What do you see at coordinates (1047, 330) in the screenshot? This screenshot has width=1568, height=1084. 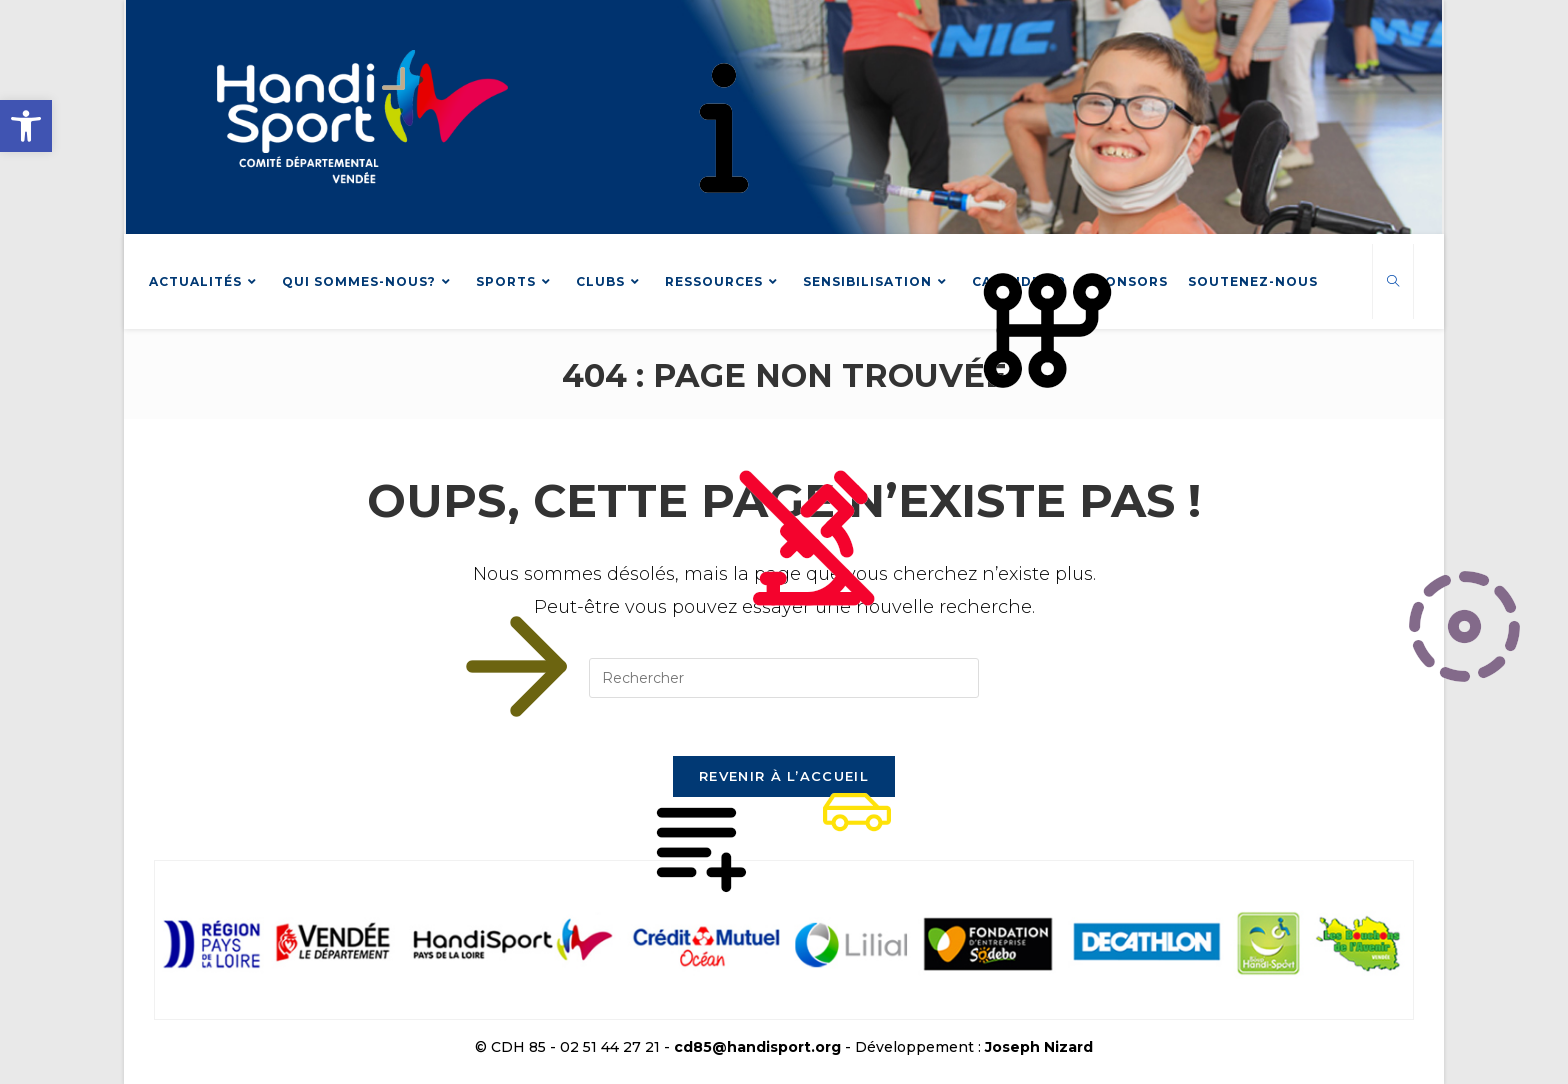 I see `select manual transmission mode` at bounding box center [1047, 330].